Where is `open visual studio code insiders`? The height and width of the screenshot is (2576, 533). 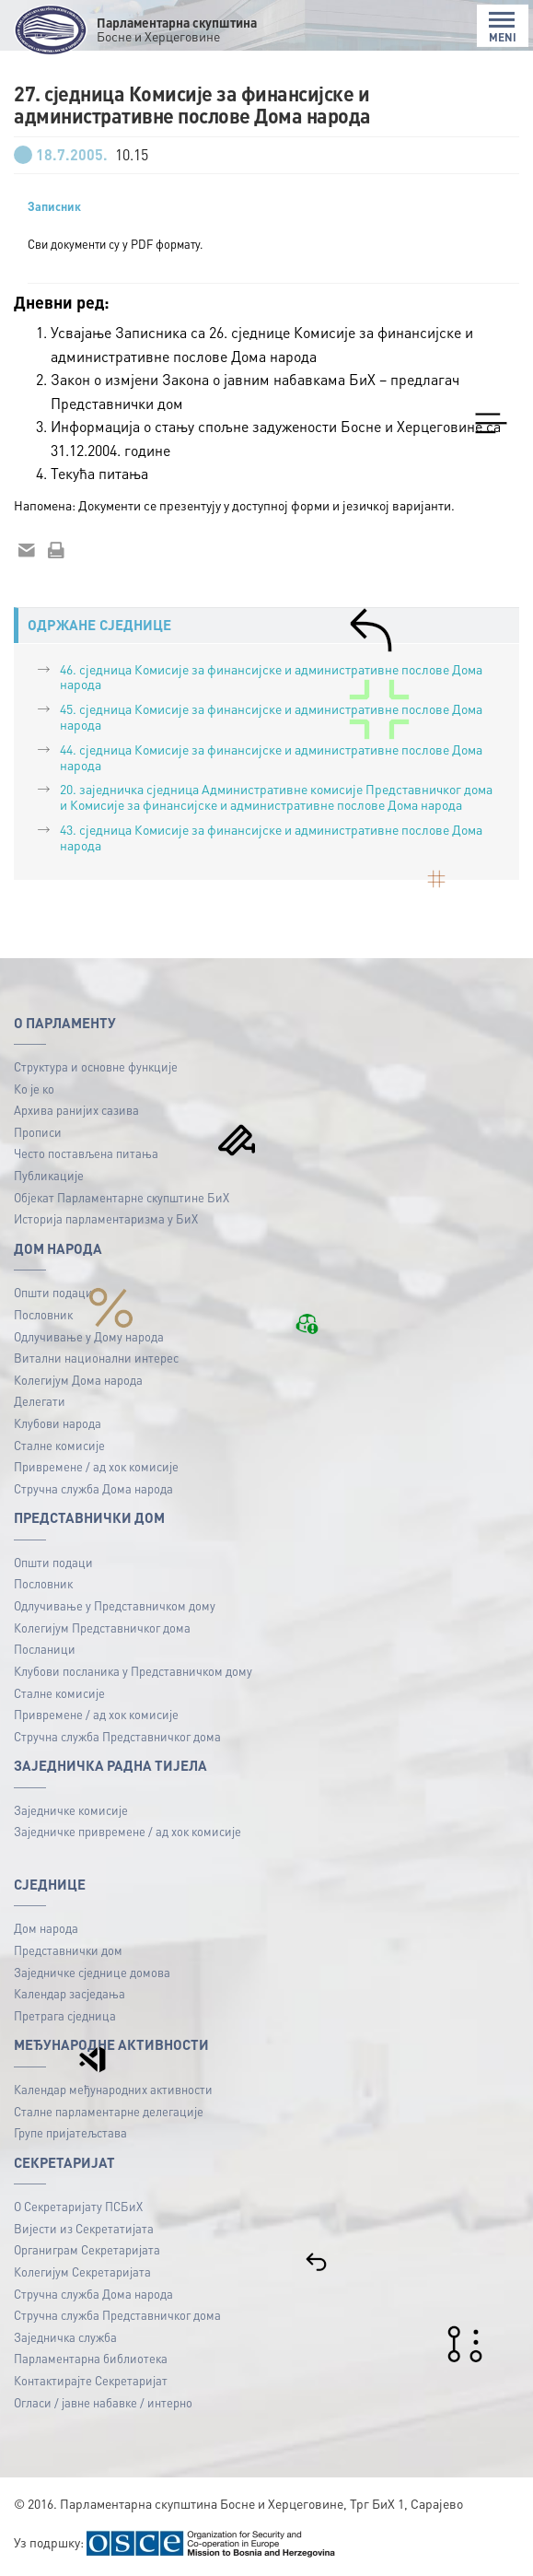 open visual studio code insiders is located at coordinates (93, 2060).